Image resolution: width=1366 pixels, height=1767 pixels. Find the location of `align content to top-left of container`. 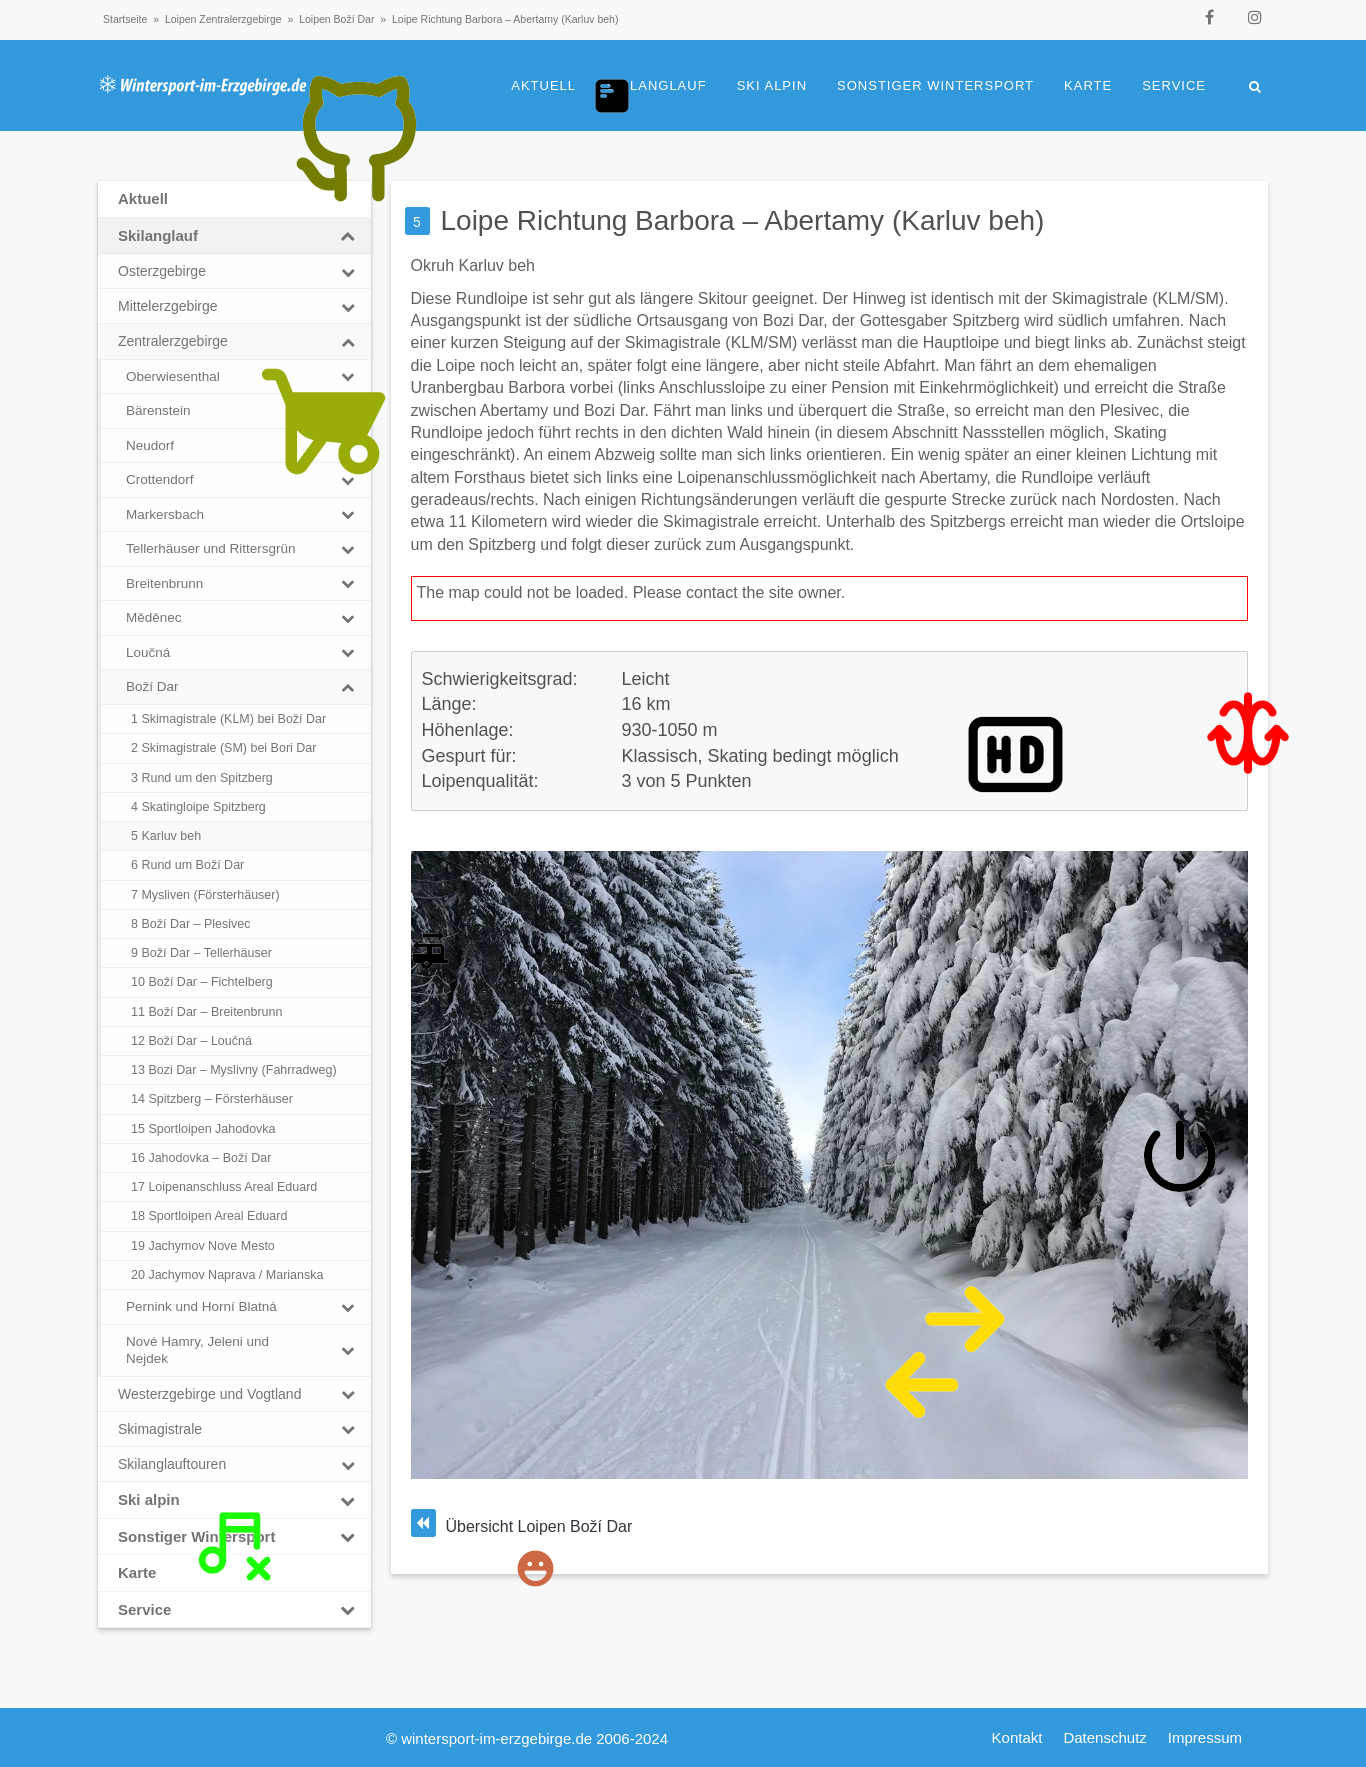

align content to top-left of container is located at coordinates (612, 96).